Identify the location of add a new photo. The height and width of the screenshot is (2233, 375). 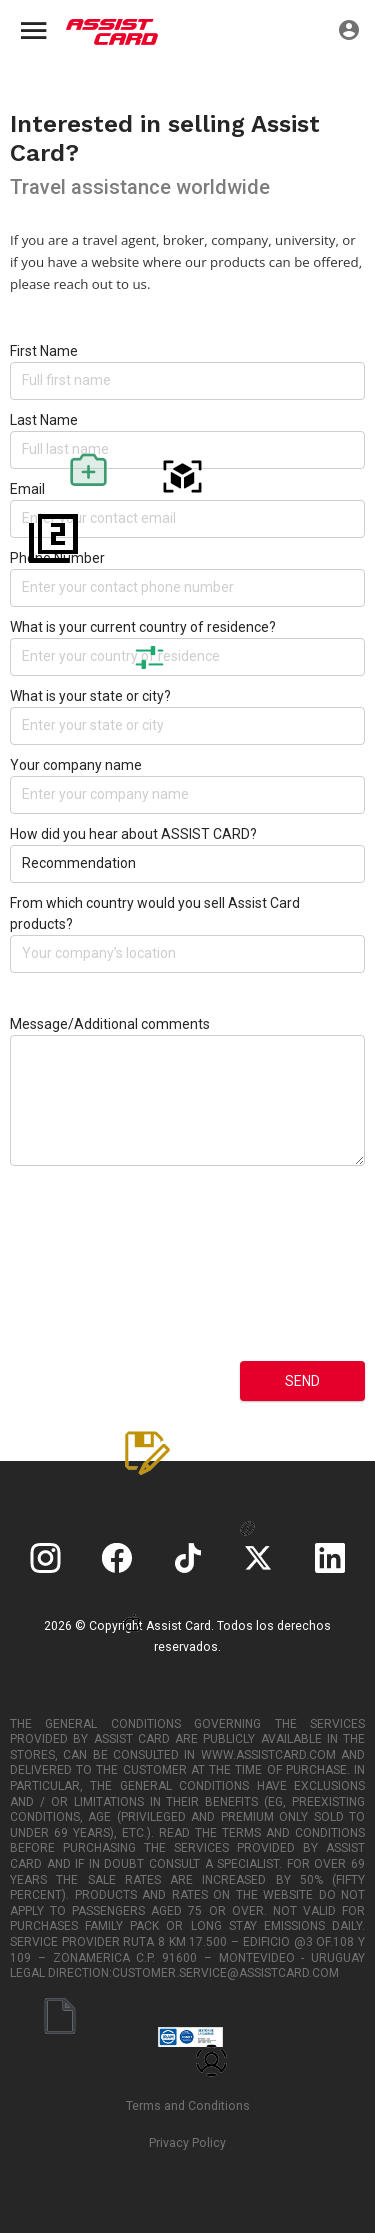
(88, 470).